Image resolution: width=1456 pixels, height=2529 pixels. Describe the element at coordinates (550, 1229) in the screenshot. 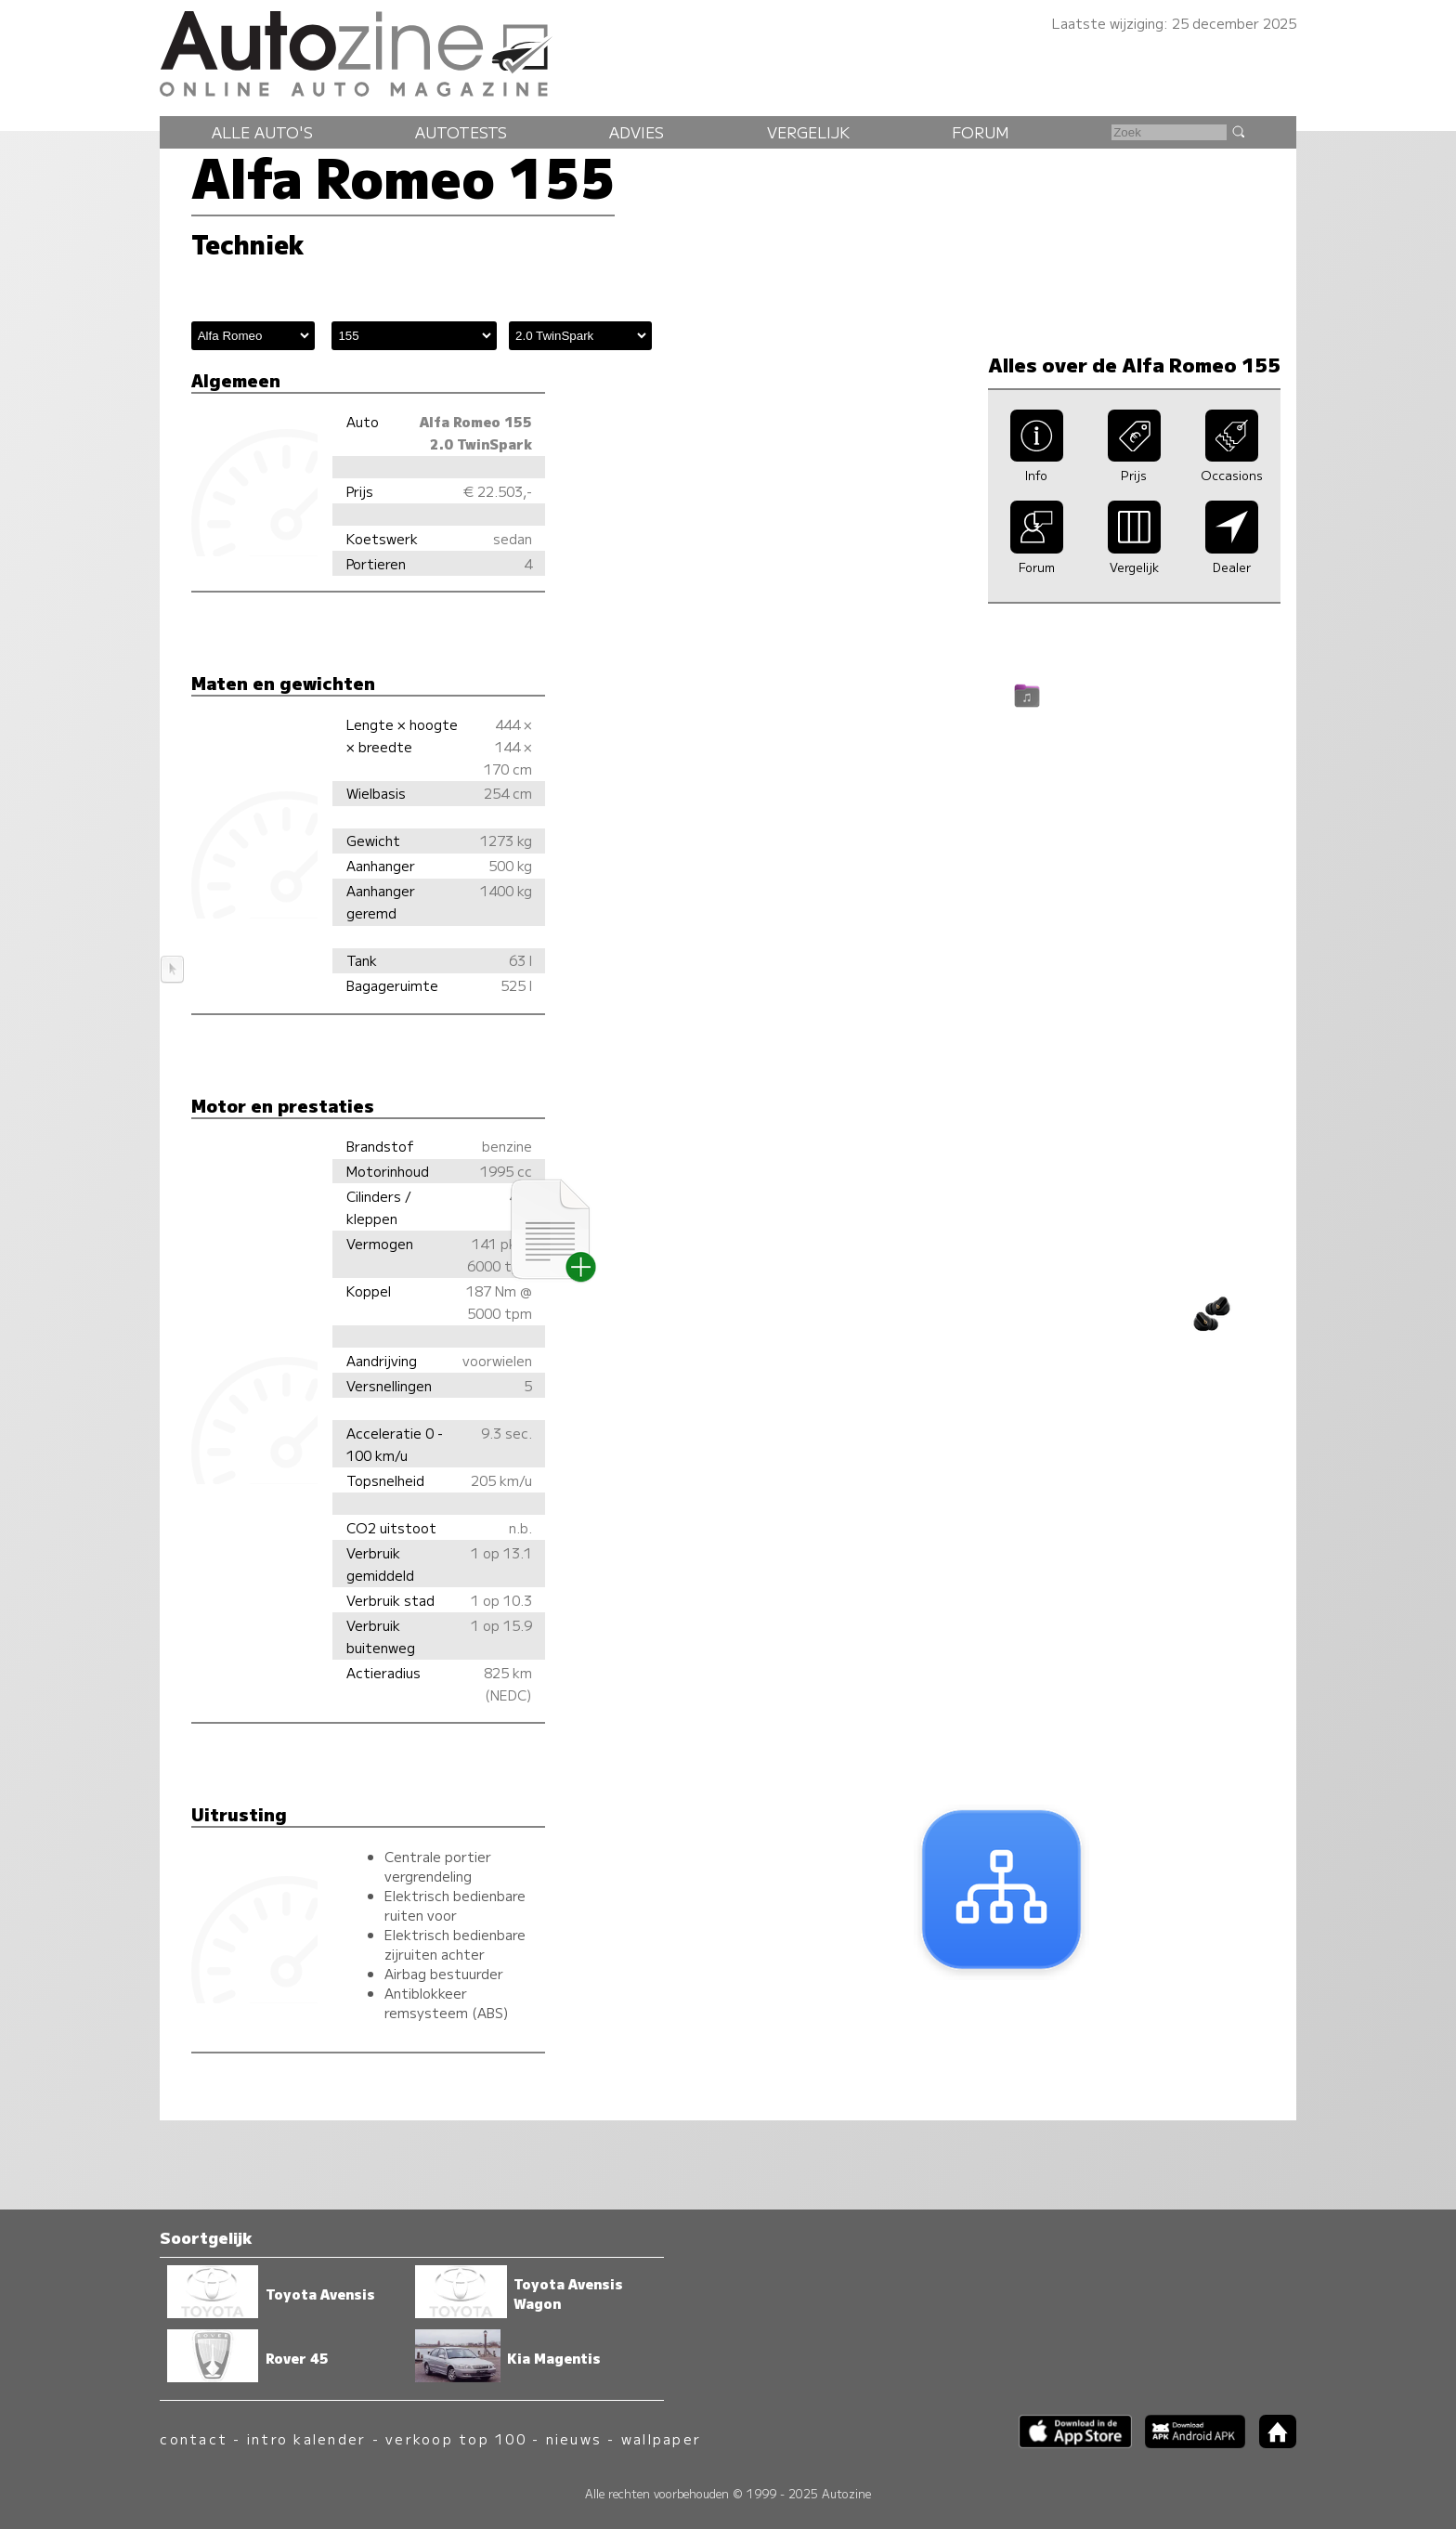

I see `create a new text document` at that location.